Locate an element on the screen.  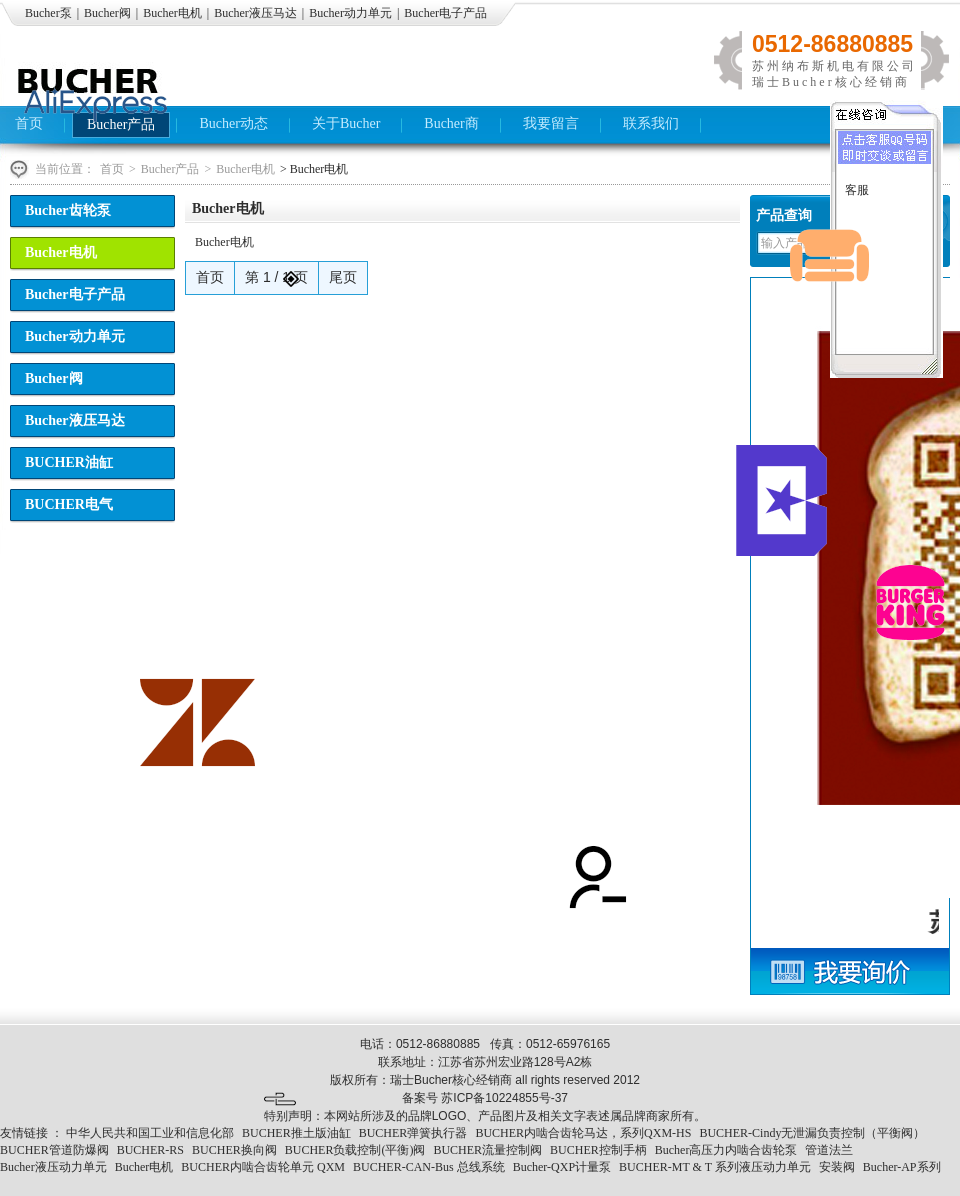
open the AliExpress shopping app is located at coordinates (95, 104).